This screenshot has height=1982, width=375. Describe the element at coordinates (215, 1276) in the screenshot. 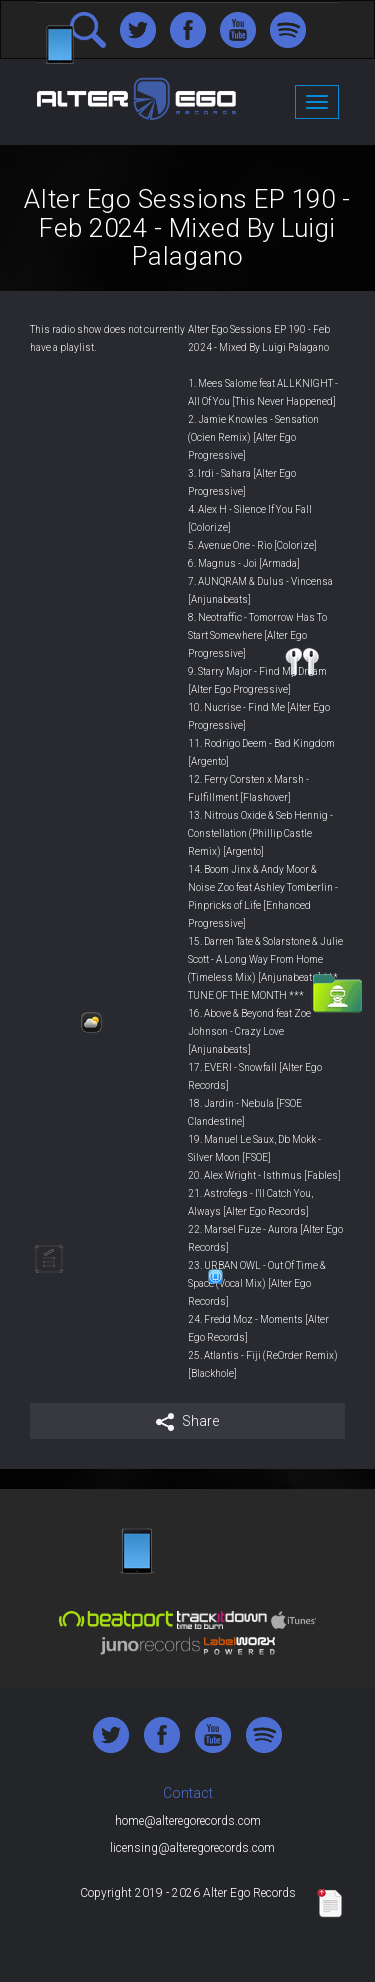

I see `preview files or documents quickly` at that location.